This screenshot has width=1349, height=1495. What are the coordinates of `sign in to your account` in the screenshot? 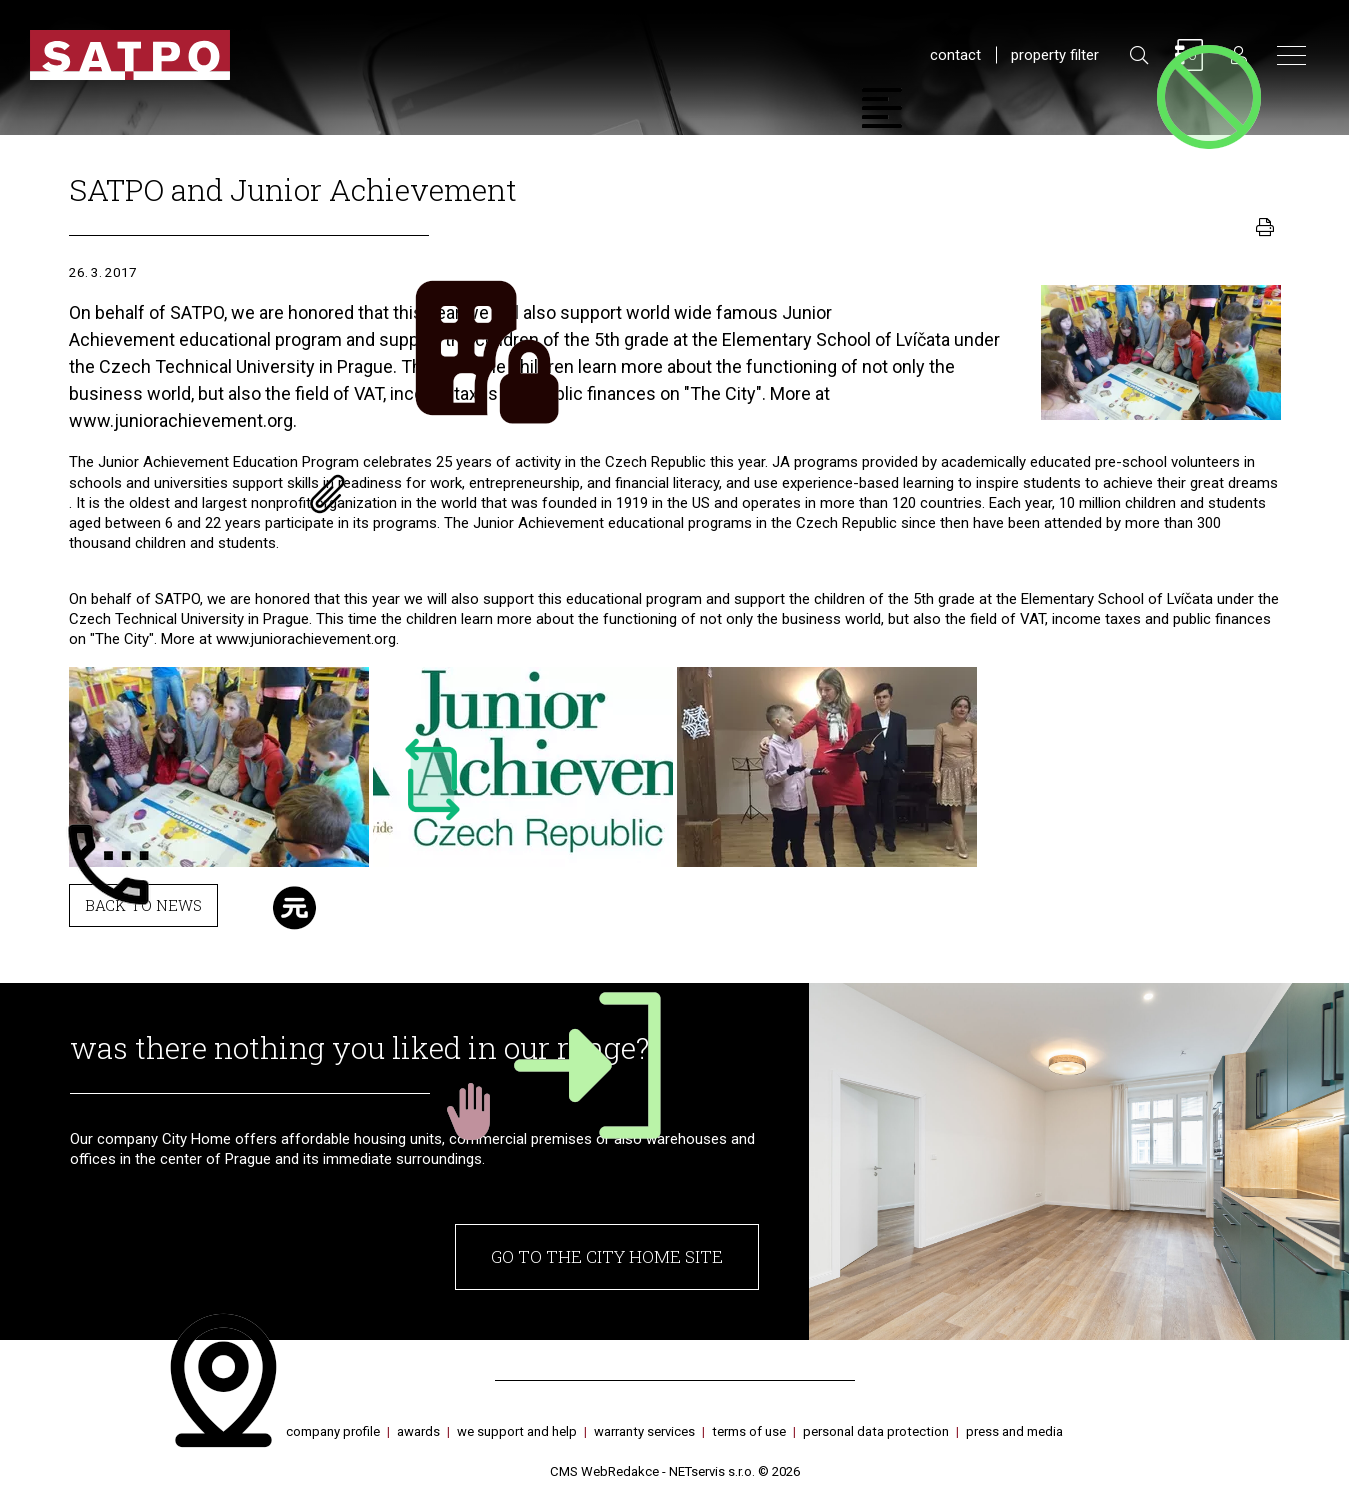 It's located at (599, 1065).